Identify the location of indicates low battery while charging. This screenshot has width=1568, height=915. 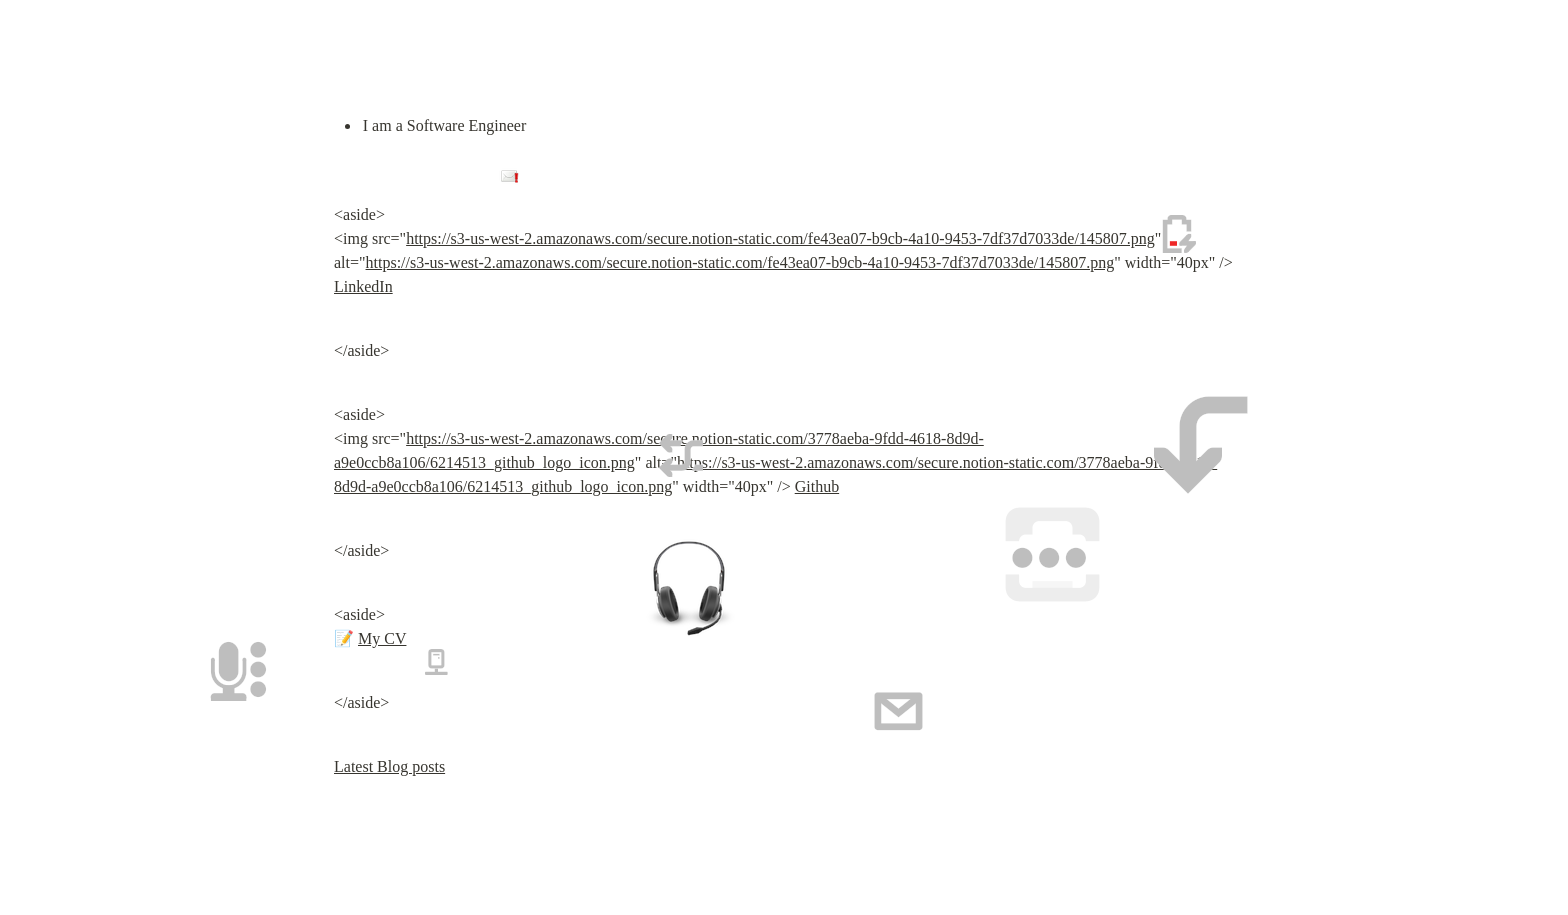
(1177, 234).